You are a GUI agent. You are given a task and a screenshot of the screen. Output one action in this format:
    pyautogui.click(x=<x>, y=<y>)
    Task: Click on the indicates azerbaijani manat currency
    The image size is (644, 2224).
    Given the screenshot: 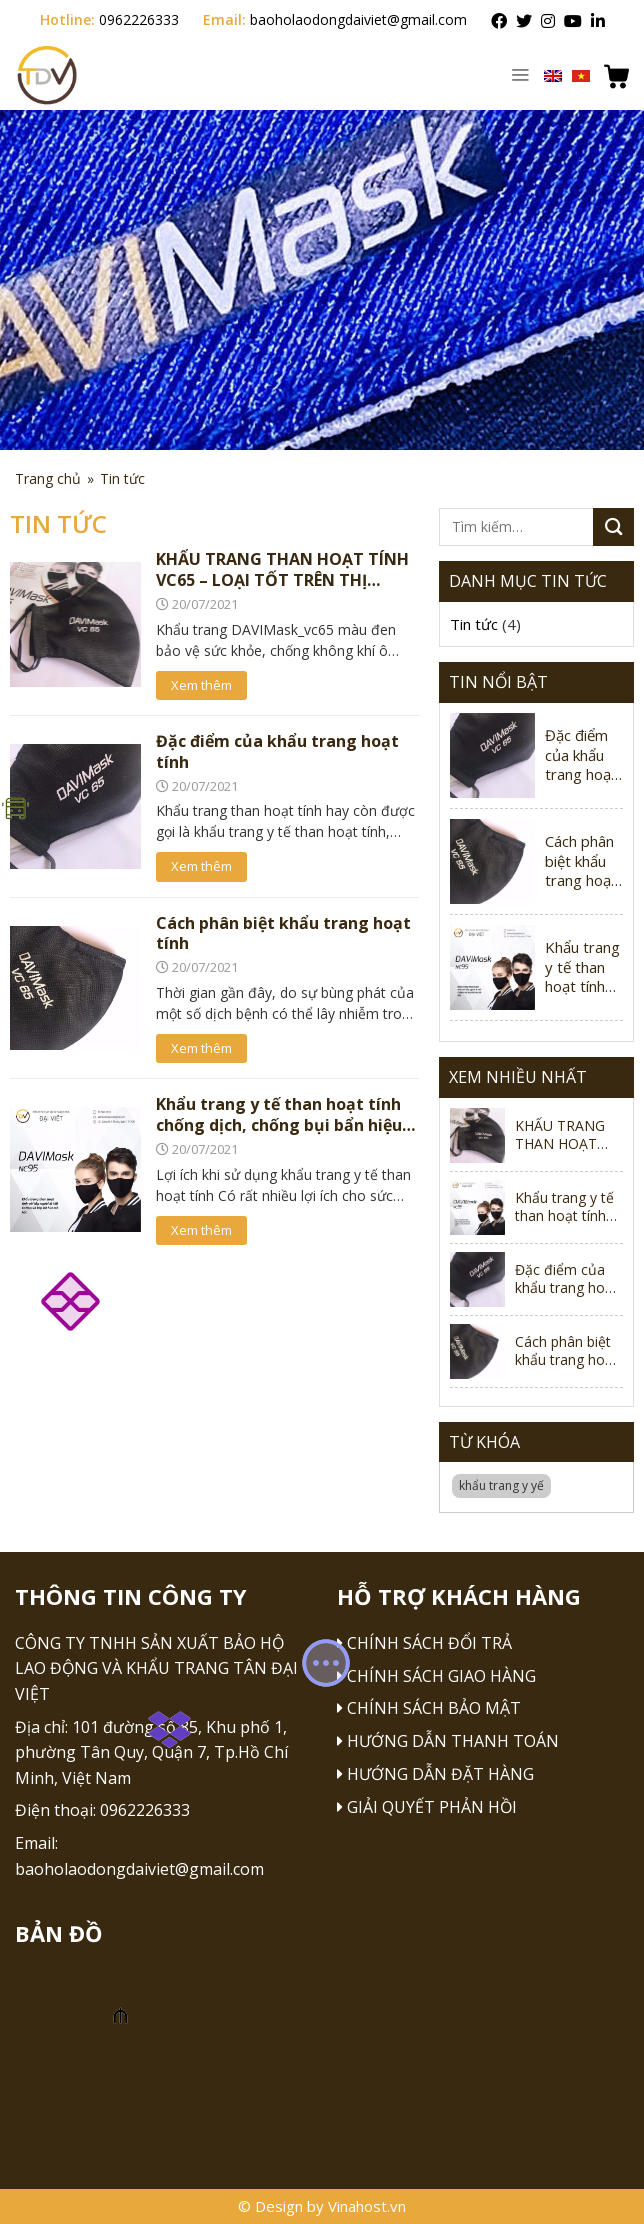 What is the action you would take?
    pyautogui.click(x=120, y=2015)
    